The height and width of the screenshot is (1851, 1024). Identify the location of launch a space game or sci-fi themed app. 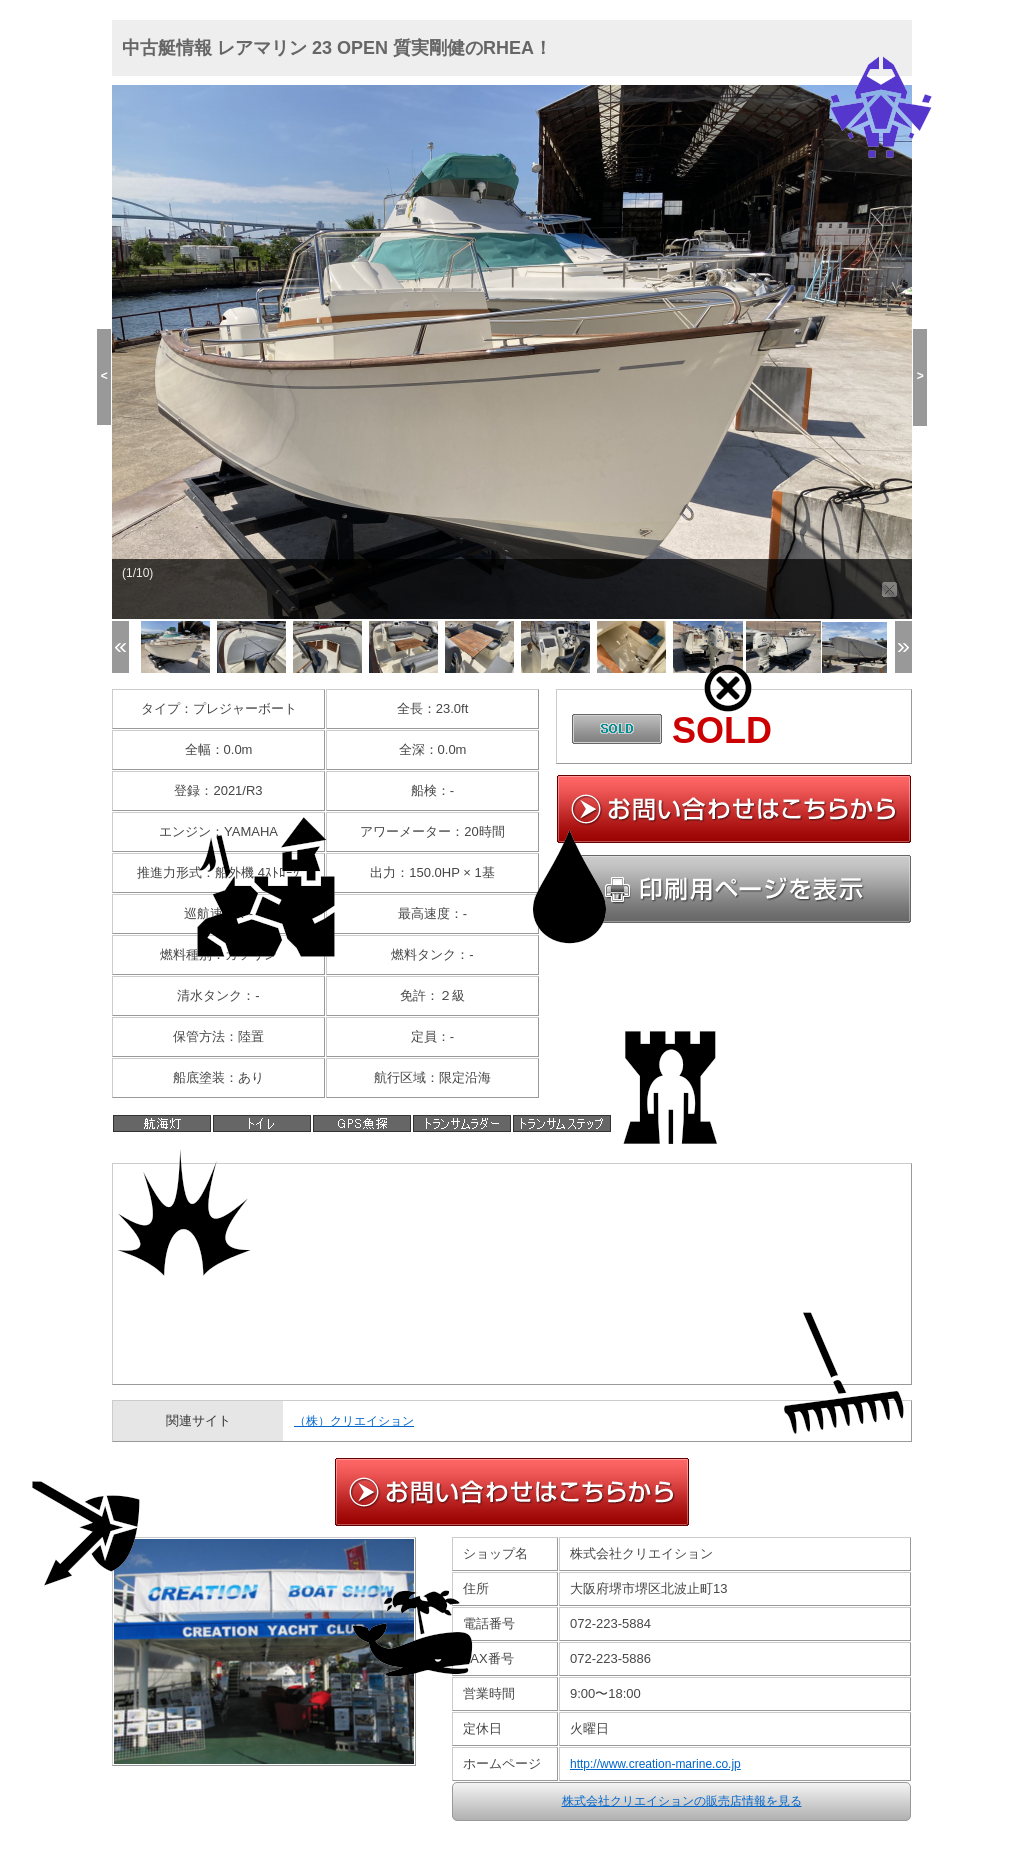
(881, 106).